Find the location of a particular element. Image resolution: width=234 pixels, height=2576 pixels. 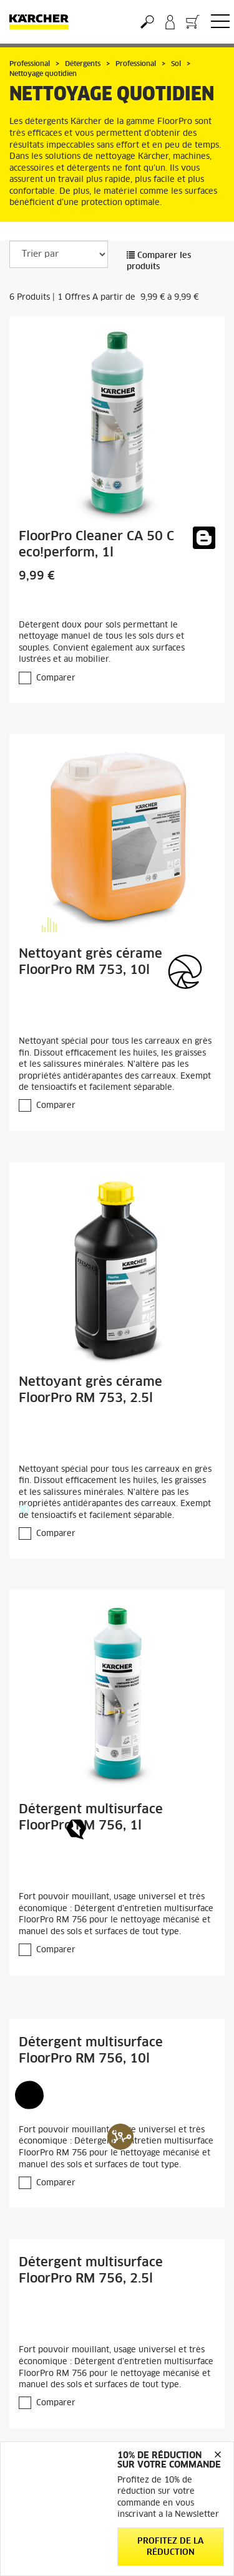

open the Headspace meditation app is located at coordinates (29, 2095).